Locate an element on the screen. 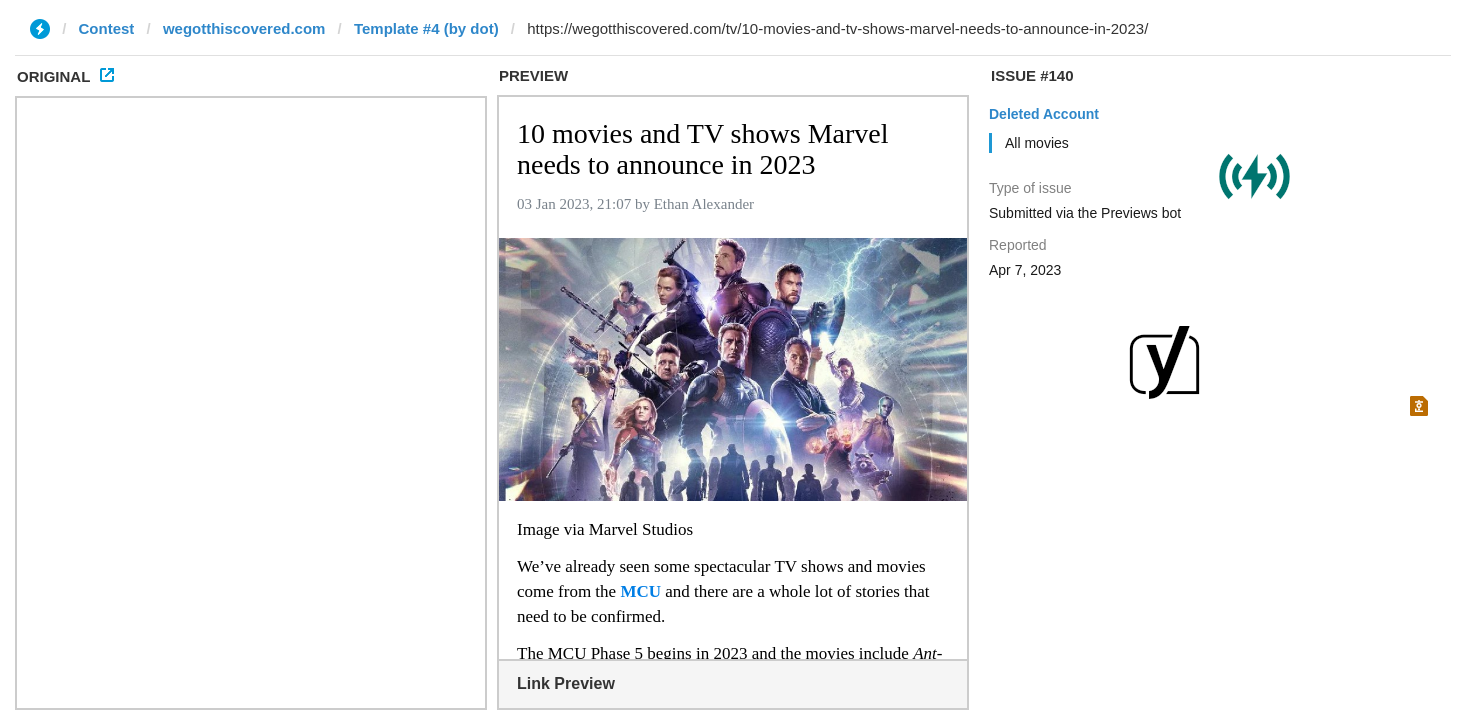 This screenshot has height=720, width=1466. yoast SEO plugin logo is located at coordinates (1164, 362).